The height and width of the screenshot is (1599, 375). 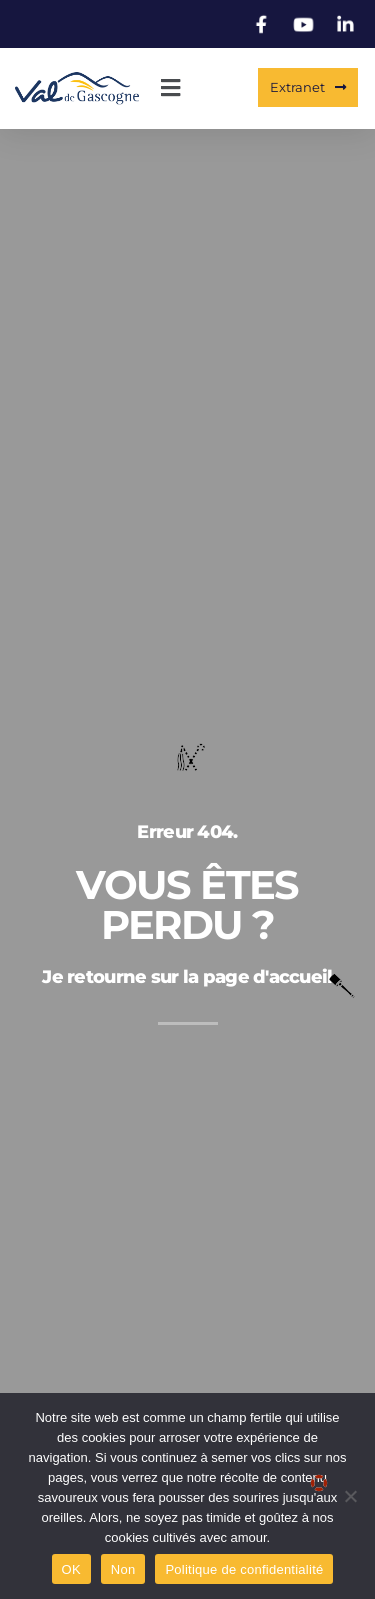 I want to click on equip stick grenade weapon, so click(x=342, y=986).